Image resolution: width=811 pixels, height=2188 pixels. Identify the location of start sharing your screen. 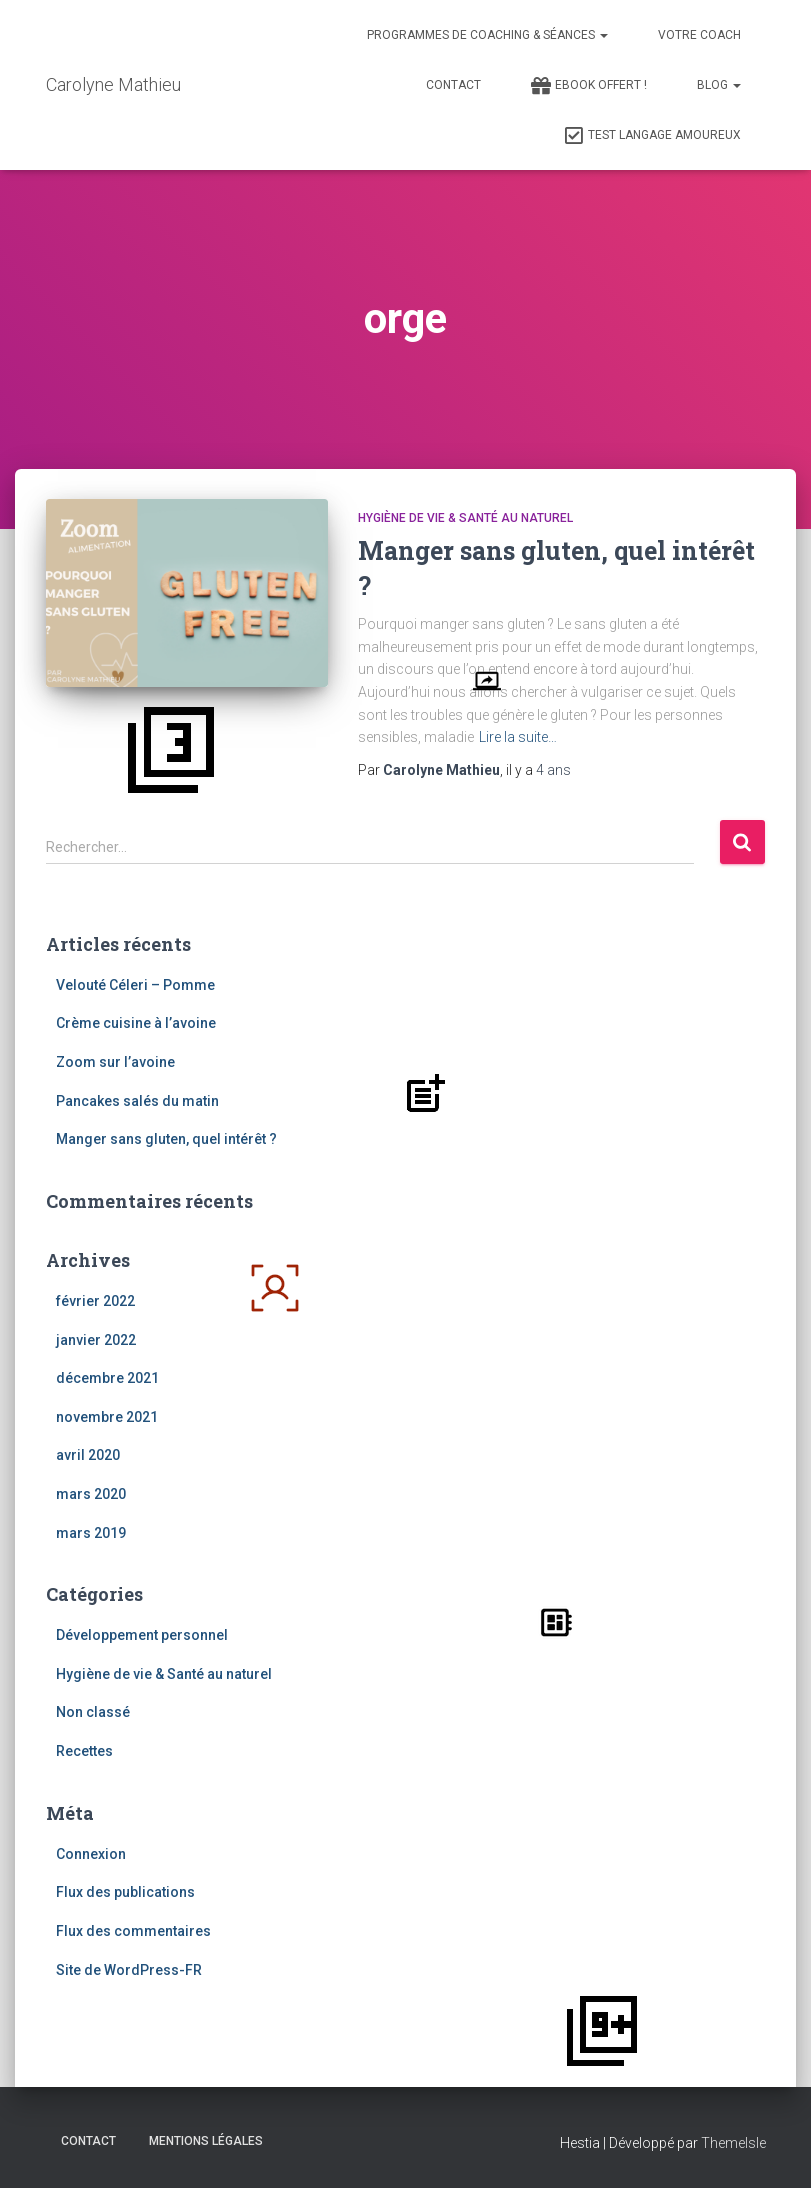
(487, 681).